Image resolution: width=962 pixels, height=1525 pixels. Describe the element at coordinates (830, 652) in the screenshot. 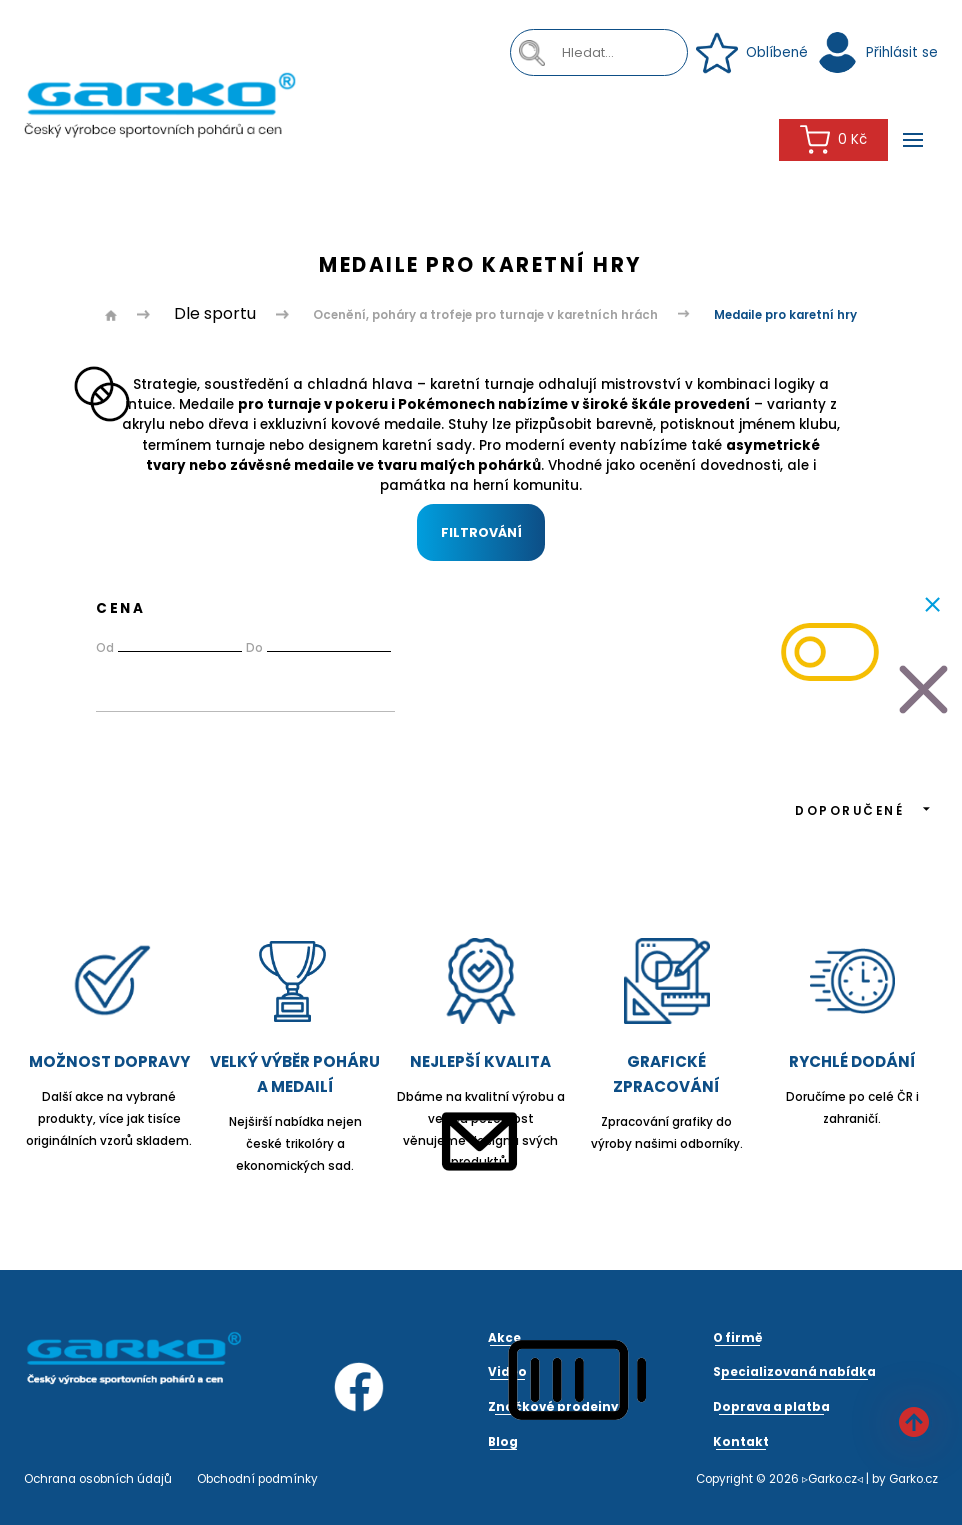

I see `toggle switch in off position` at that location.